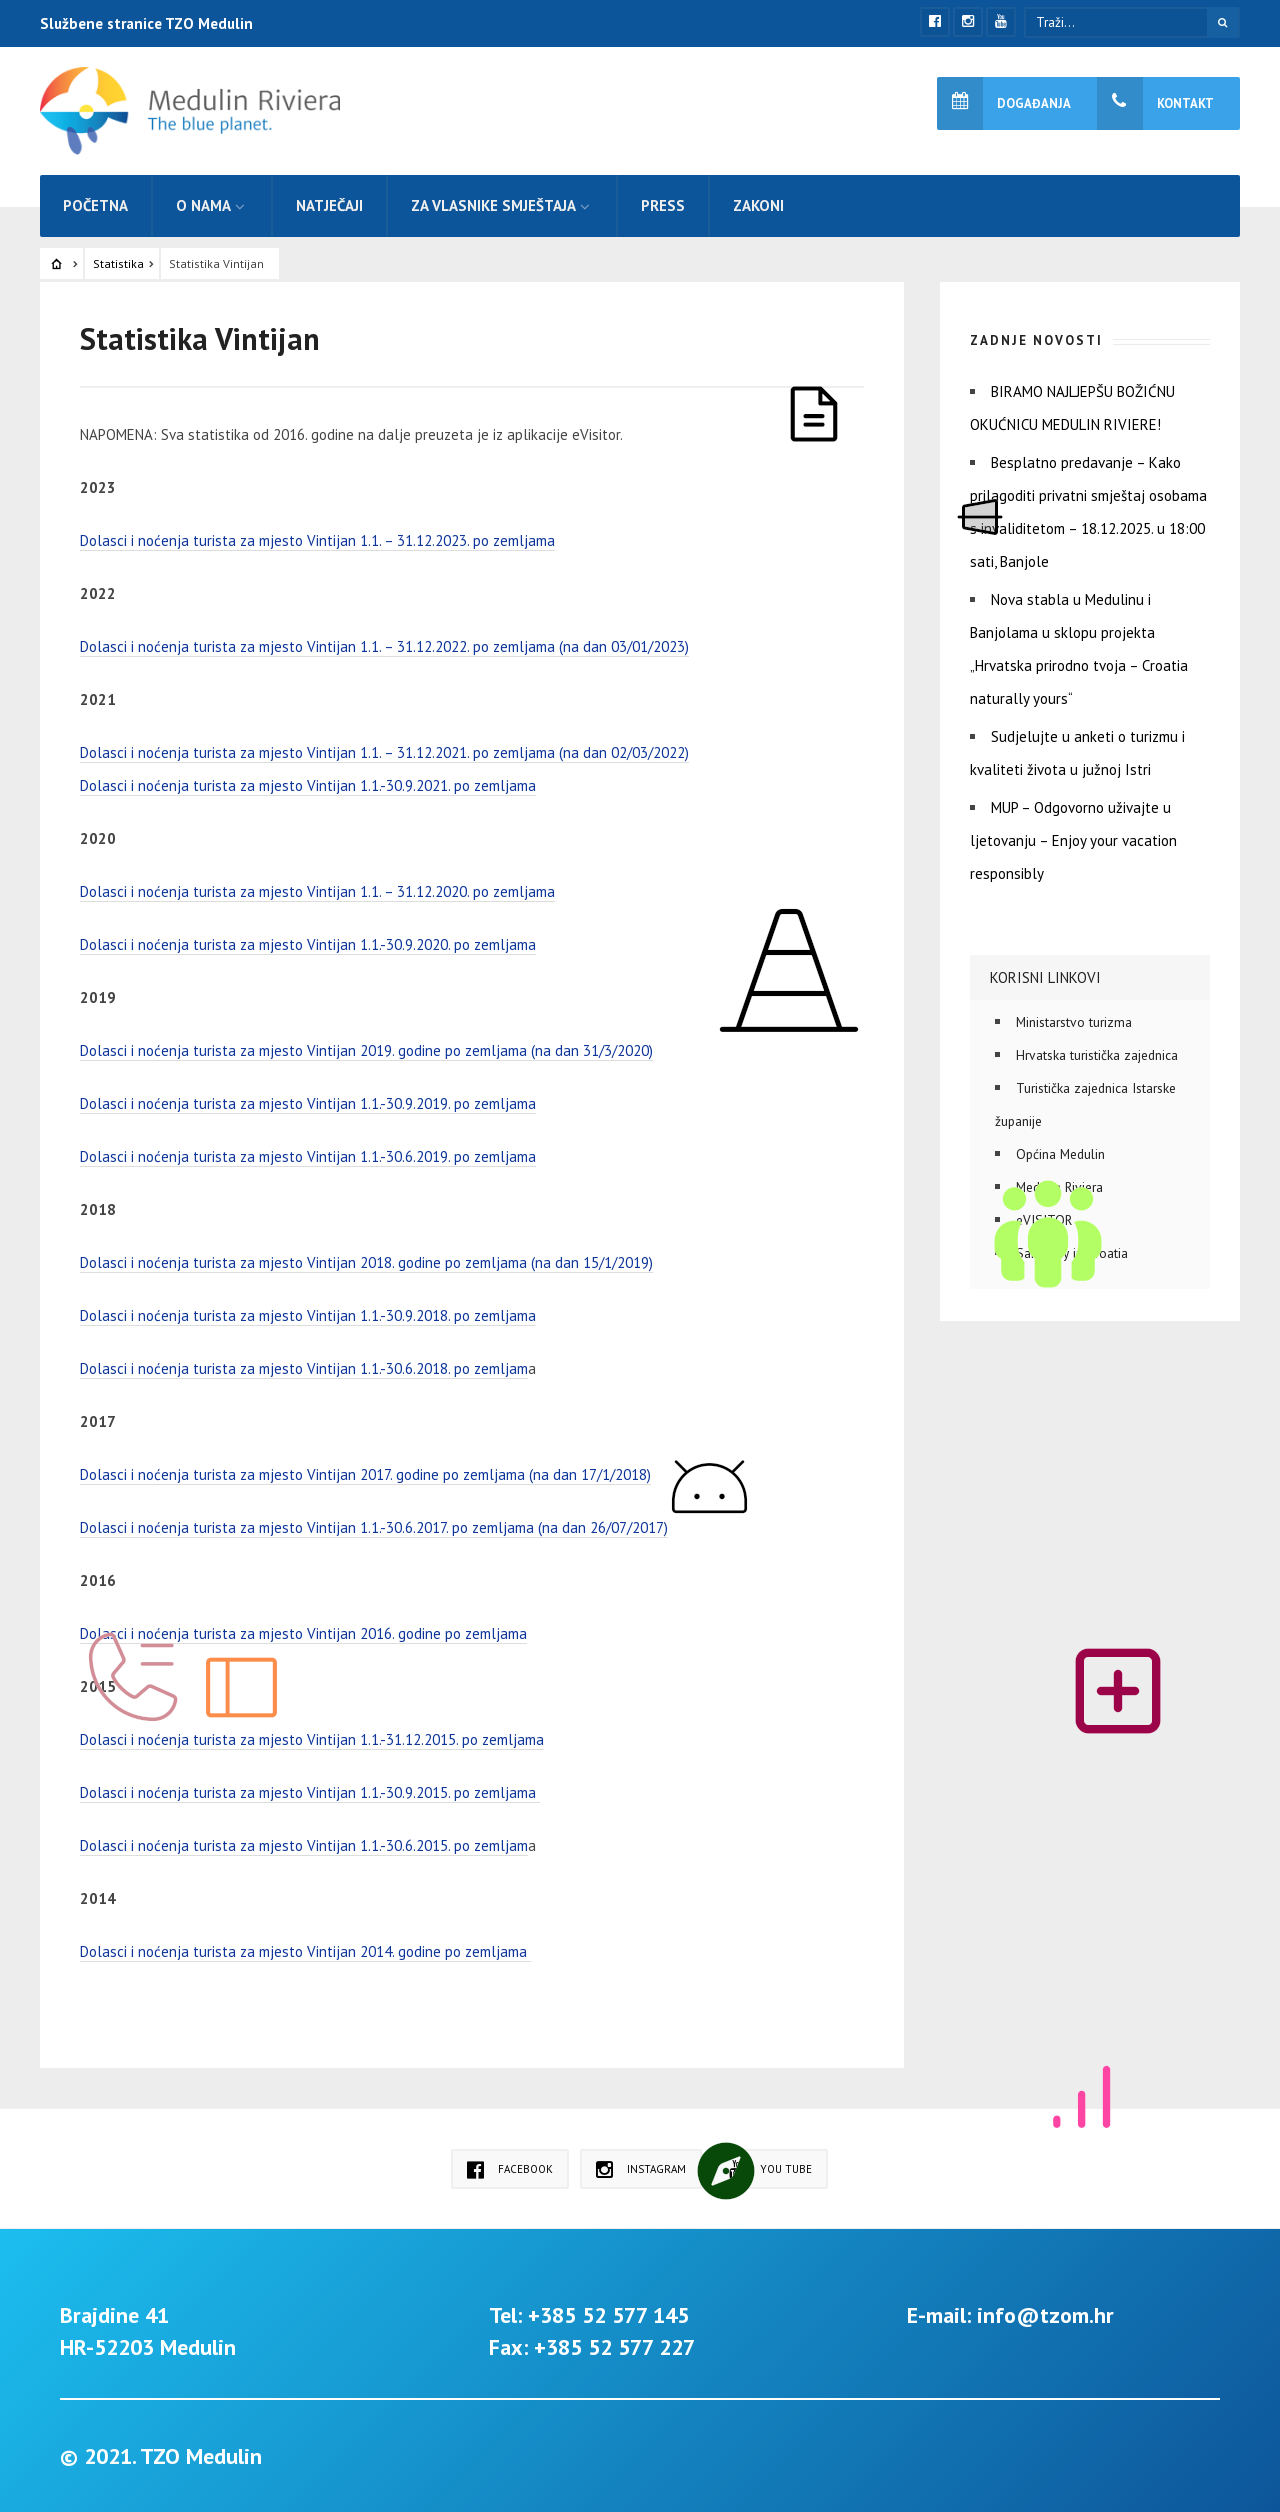  Describe the element at coordinates (726, 2171) in the screenshot. I see `access navigation or direction features` at that location.